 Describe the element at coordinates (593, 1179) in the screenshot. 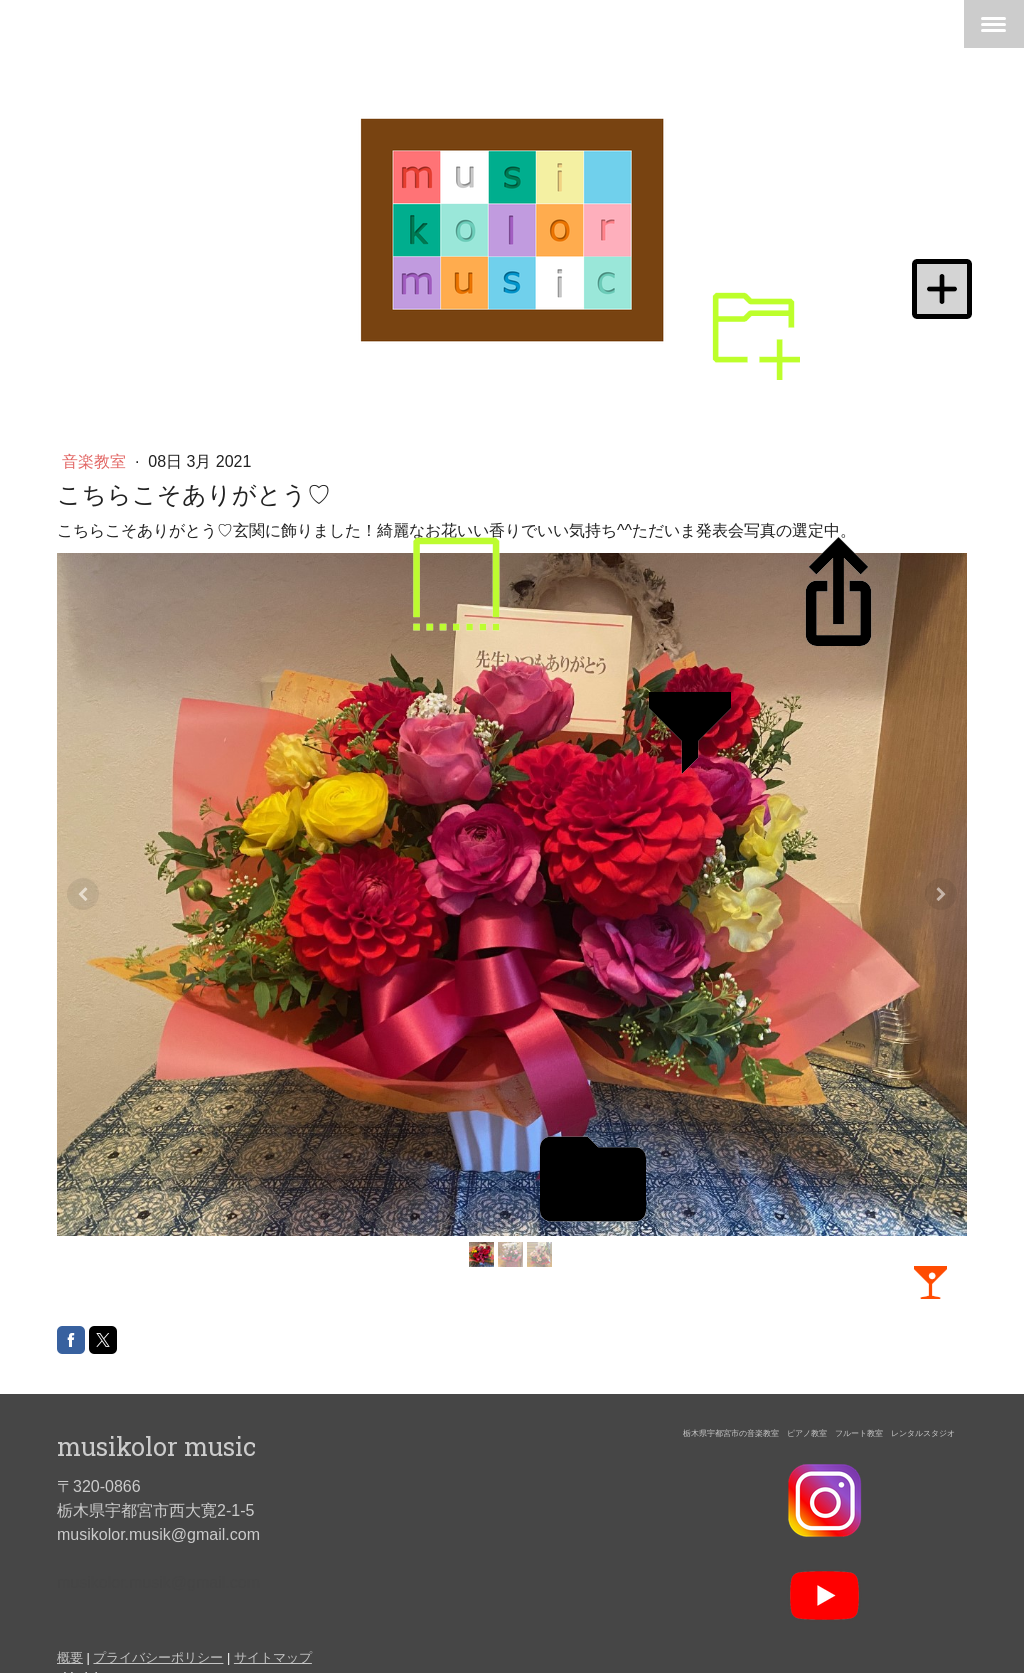

I see `open file folder` at that location.